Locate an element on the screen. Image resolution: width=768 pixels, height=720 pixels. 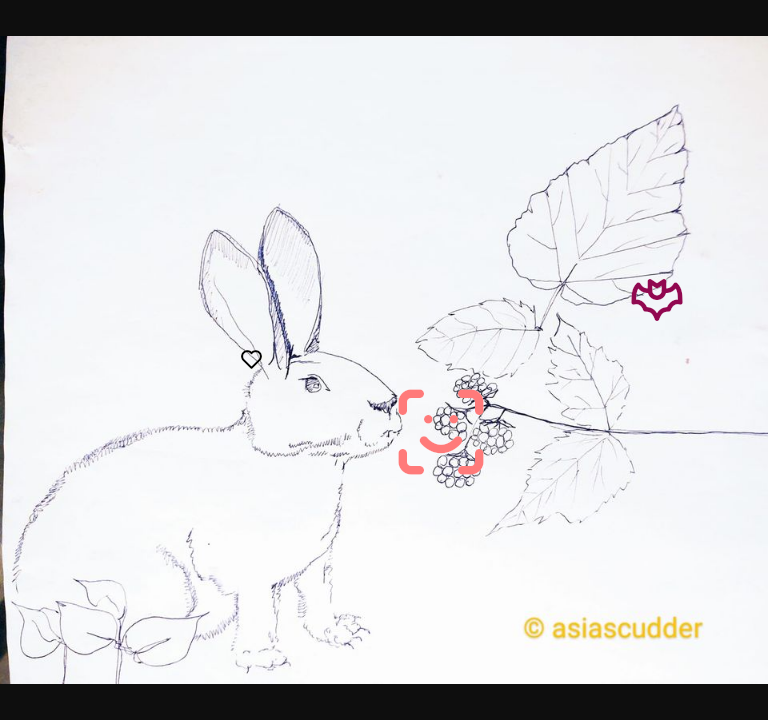
add item to favorites is located at coordinates (251, 359).